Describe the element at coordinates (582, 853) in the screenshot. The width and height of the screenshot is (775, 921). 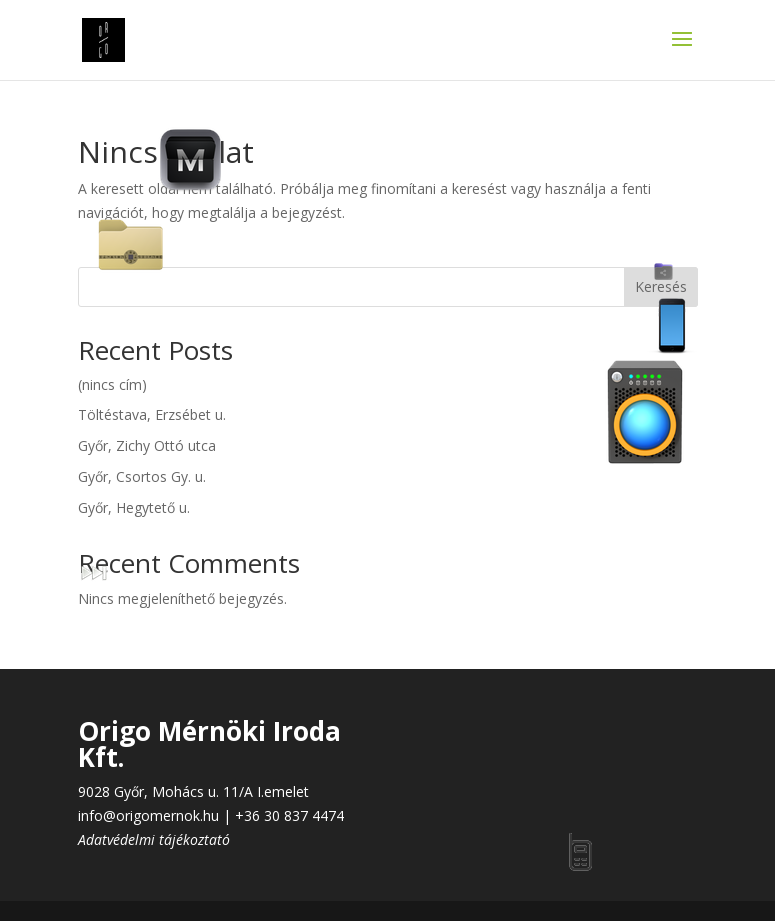
I see `call using a landline or desk phone` at that location.